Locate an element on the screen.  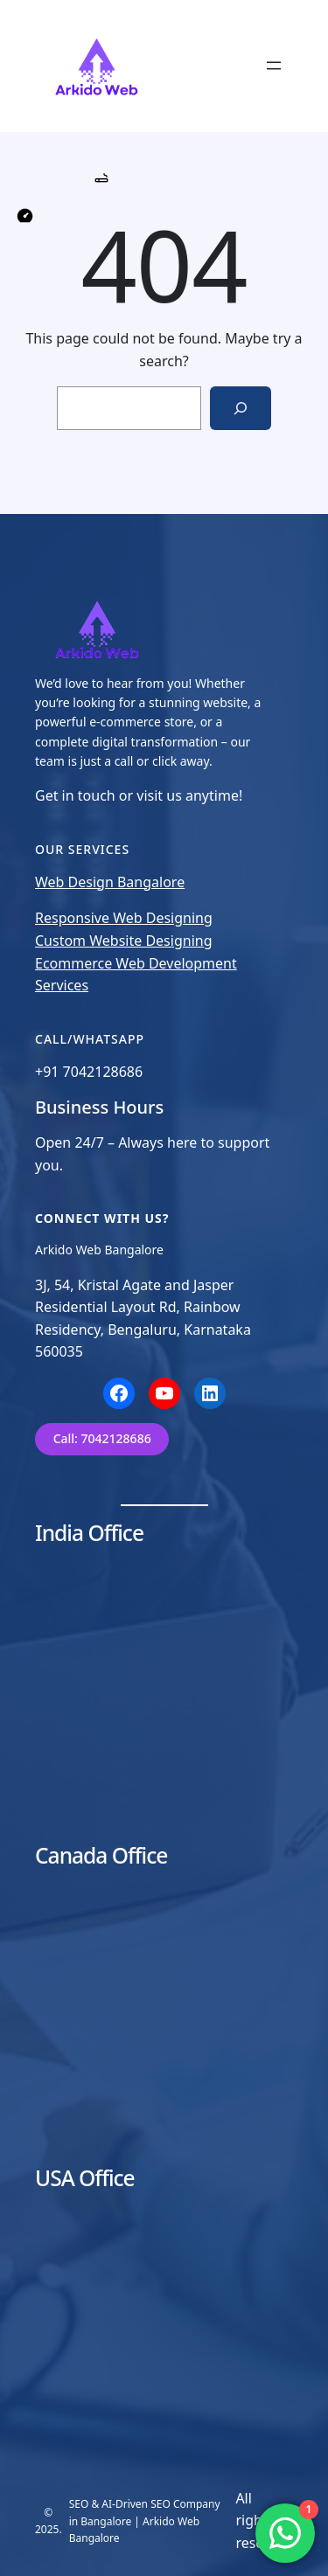
indicates a designated smoking area is located at coordinates (101, 178).